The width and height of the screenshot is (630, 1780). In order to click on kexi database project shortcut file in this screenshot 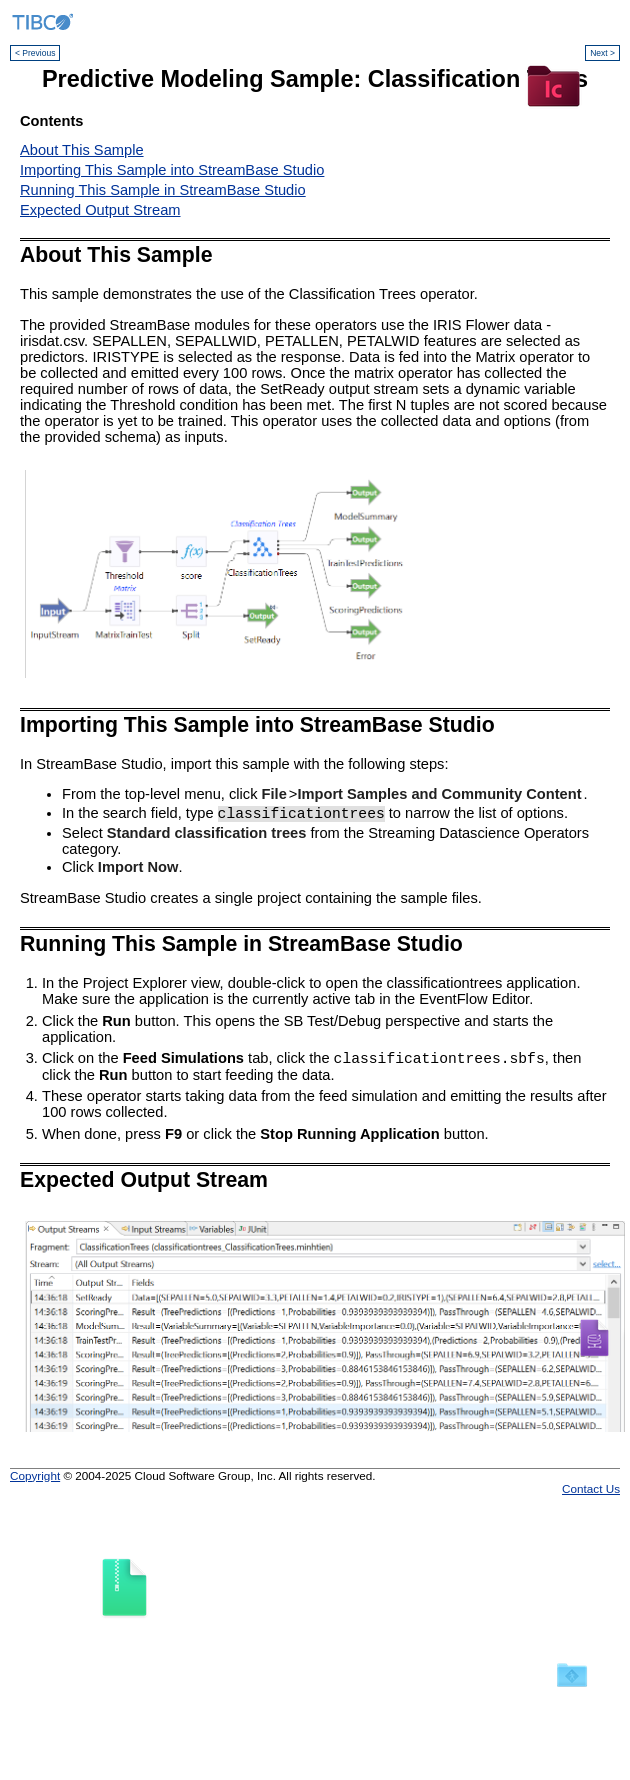, I will do `click(594, 1338)`.